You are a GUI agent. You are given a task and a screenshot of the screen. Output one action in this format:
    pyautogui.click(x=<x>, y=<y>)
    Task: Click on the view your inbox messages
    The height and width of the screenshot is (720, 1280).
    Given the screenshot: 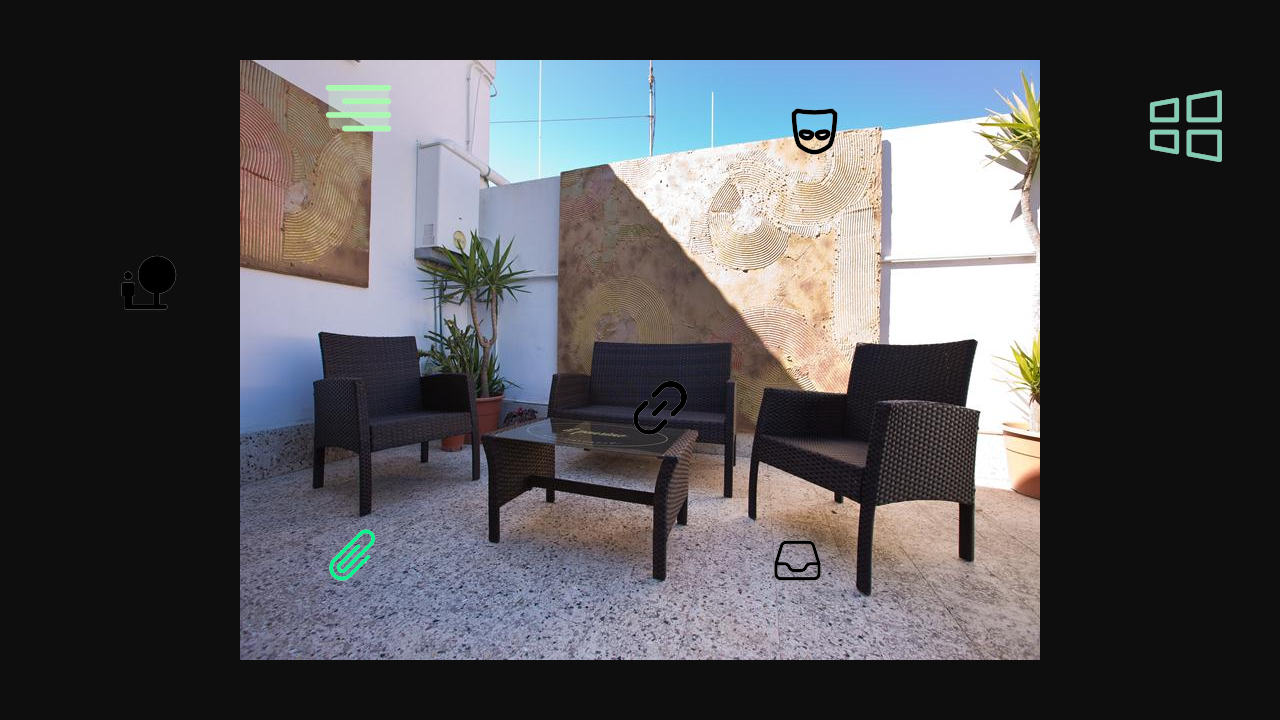 What is the action you would take?
    pyautogui.click(x=797, y=560)
    